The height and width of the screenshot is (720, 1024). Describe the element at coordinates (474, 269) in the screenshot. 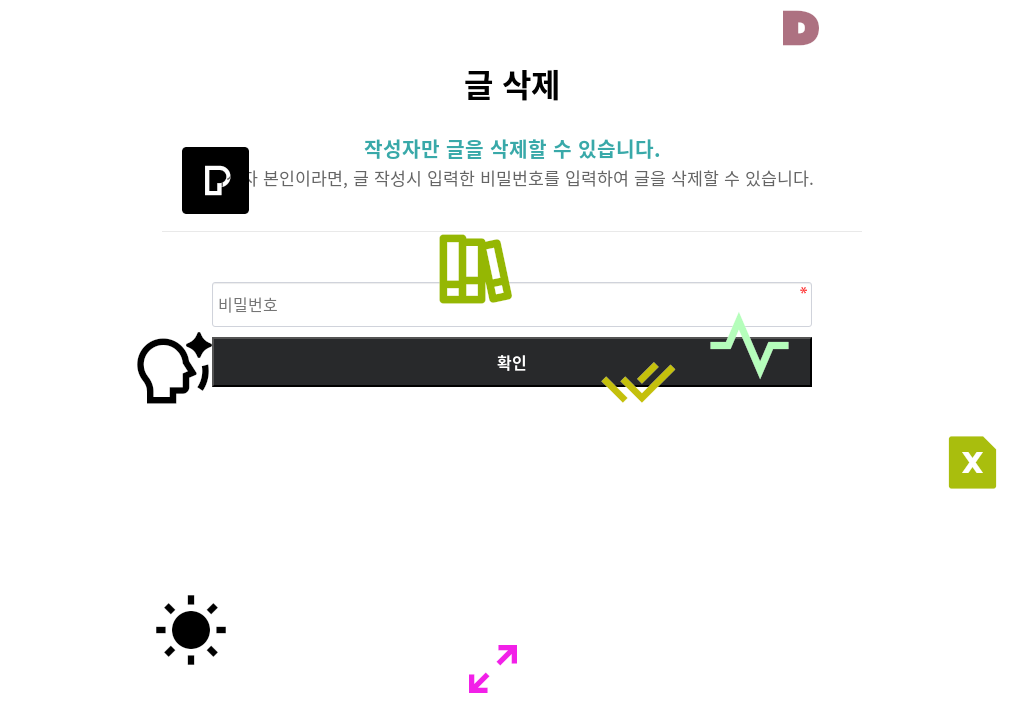

I see `browse your digital library` at that location.